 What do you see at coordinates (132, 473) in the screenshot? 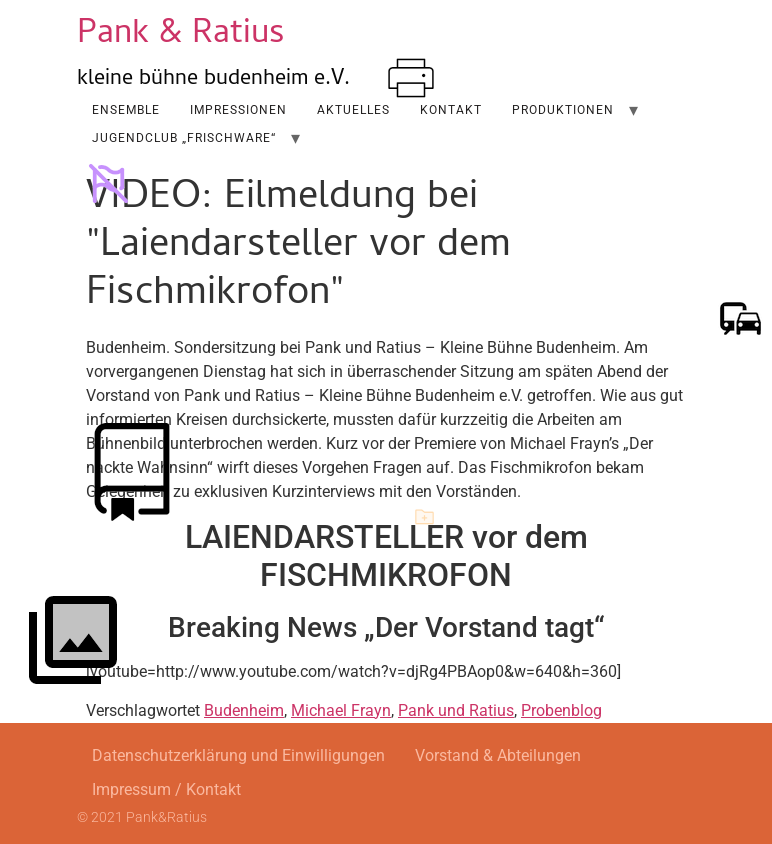
I see `access a code repository` at bounding box center [132, 473].